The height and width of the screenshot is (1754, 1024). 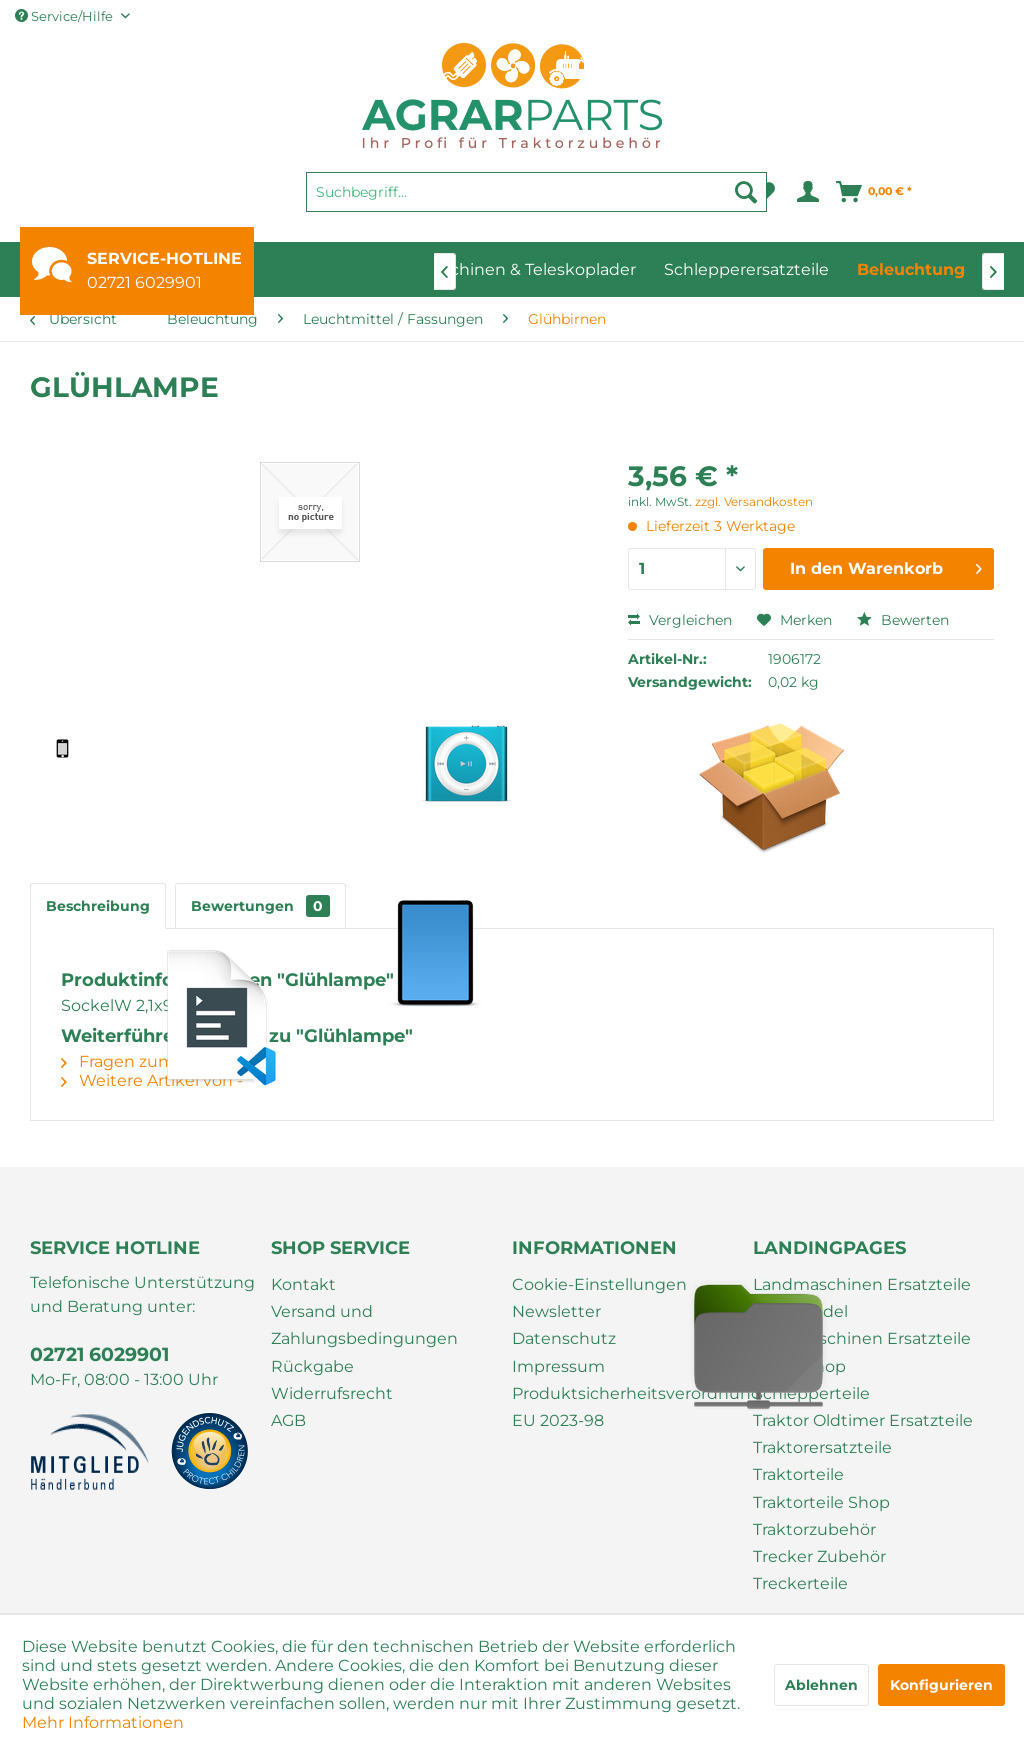 I want to click on access a remote or network folder, so click(x=758, y=1344).